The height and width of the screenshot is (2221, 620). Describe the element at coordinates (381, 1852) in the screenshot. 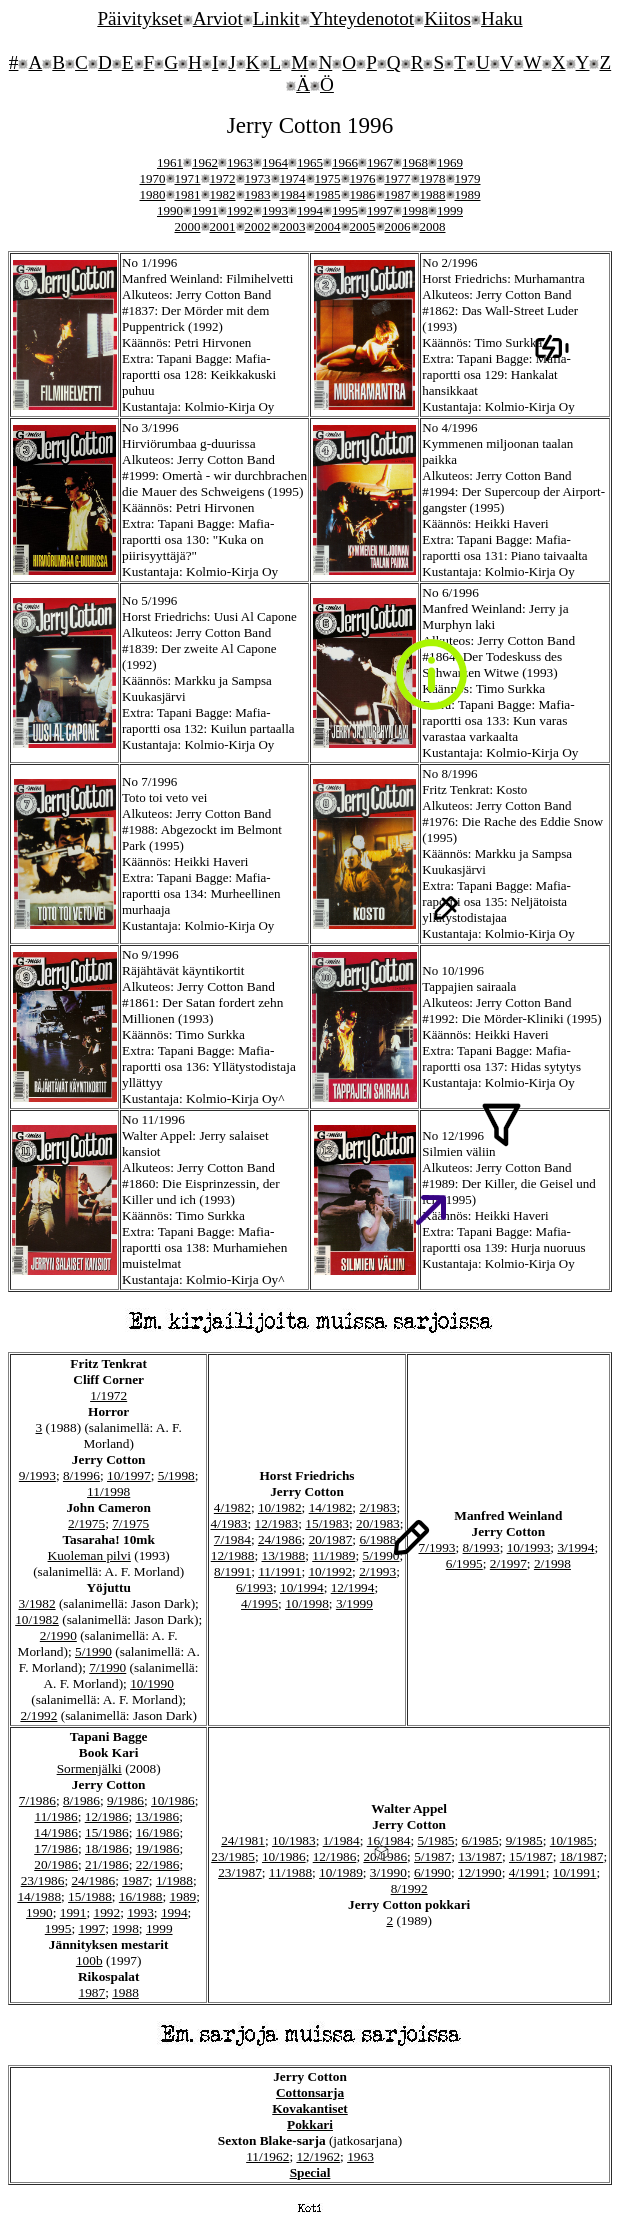

I see `view 3D model or object` at that location.